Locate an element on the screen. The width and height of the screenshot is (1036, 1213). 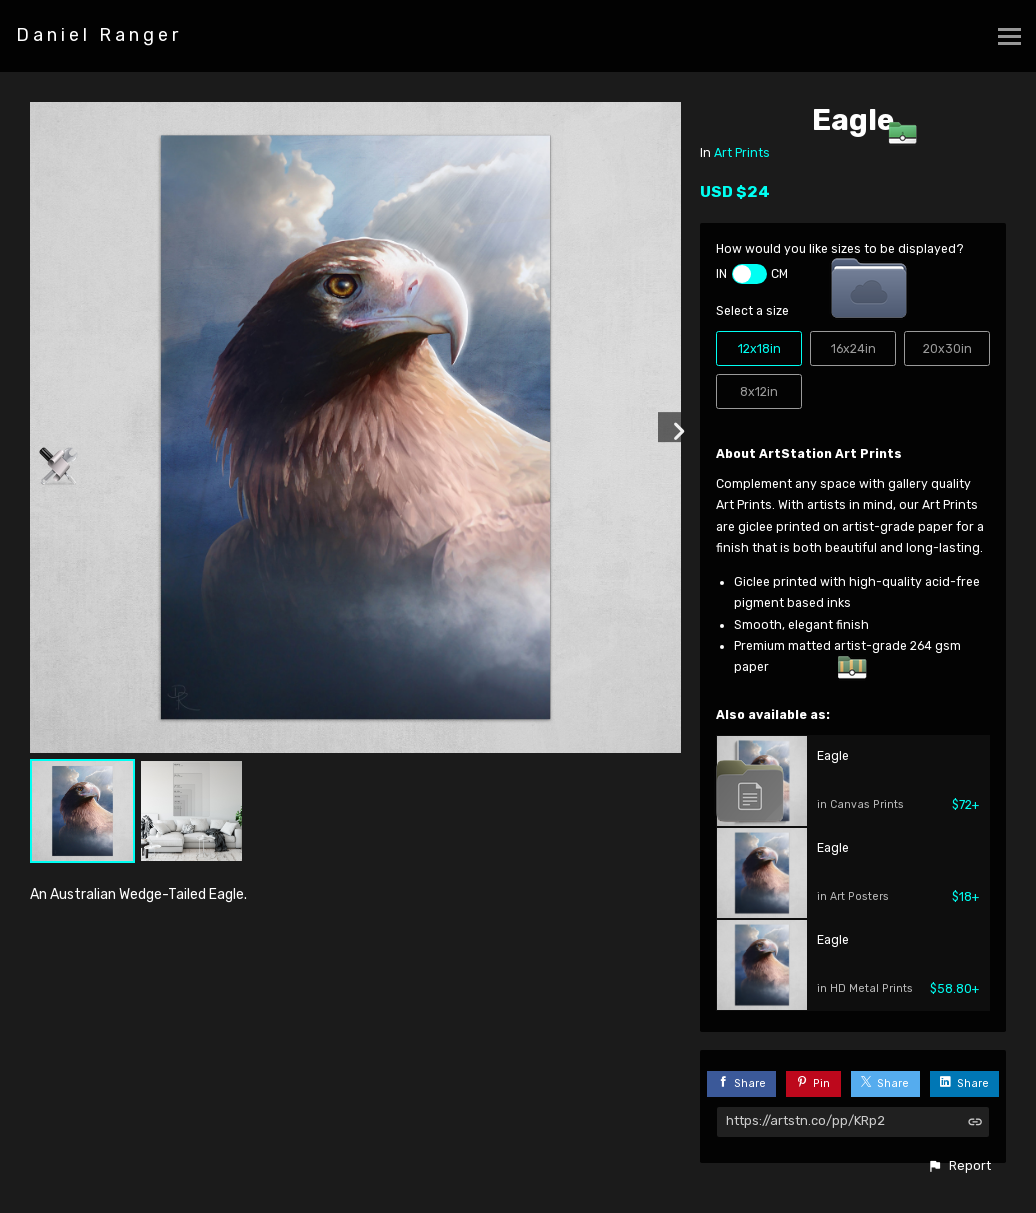
folder containing Pokémon Safari Ball themed content is located at coordinates (902, 133).